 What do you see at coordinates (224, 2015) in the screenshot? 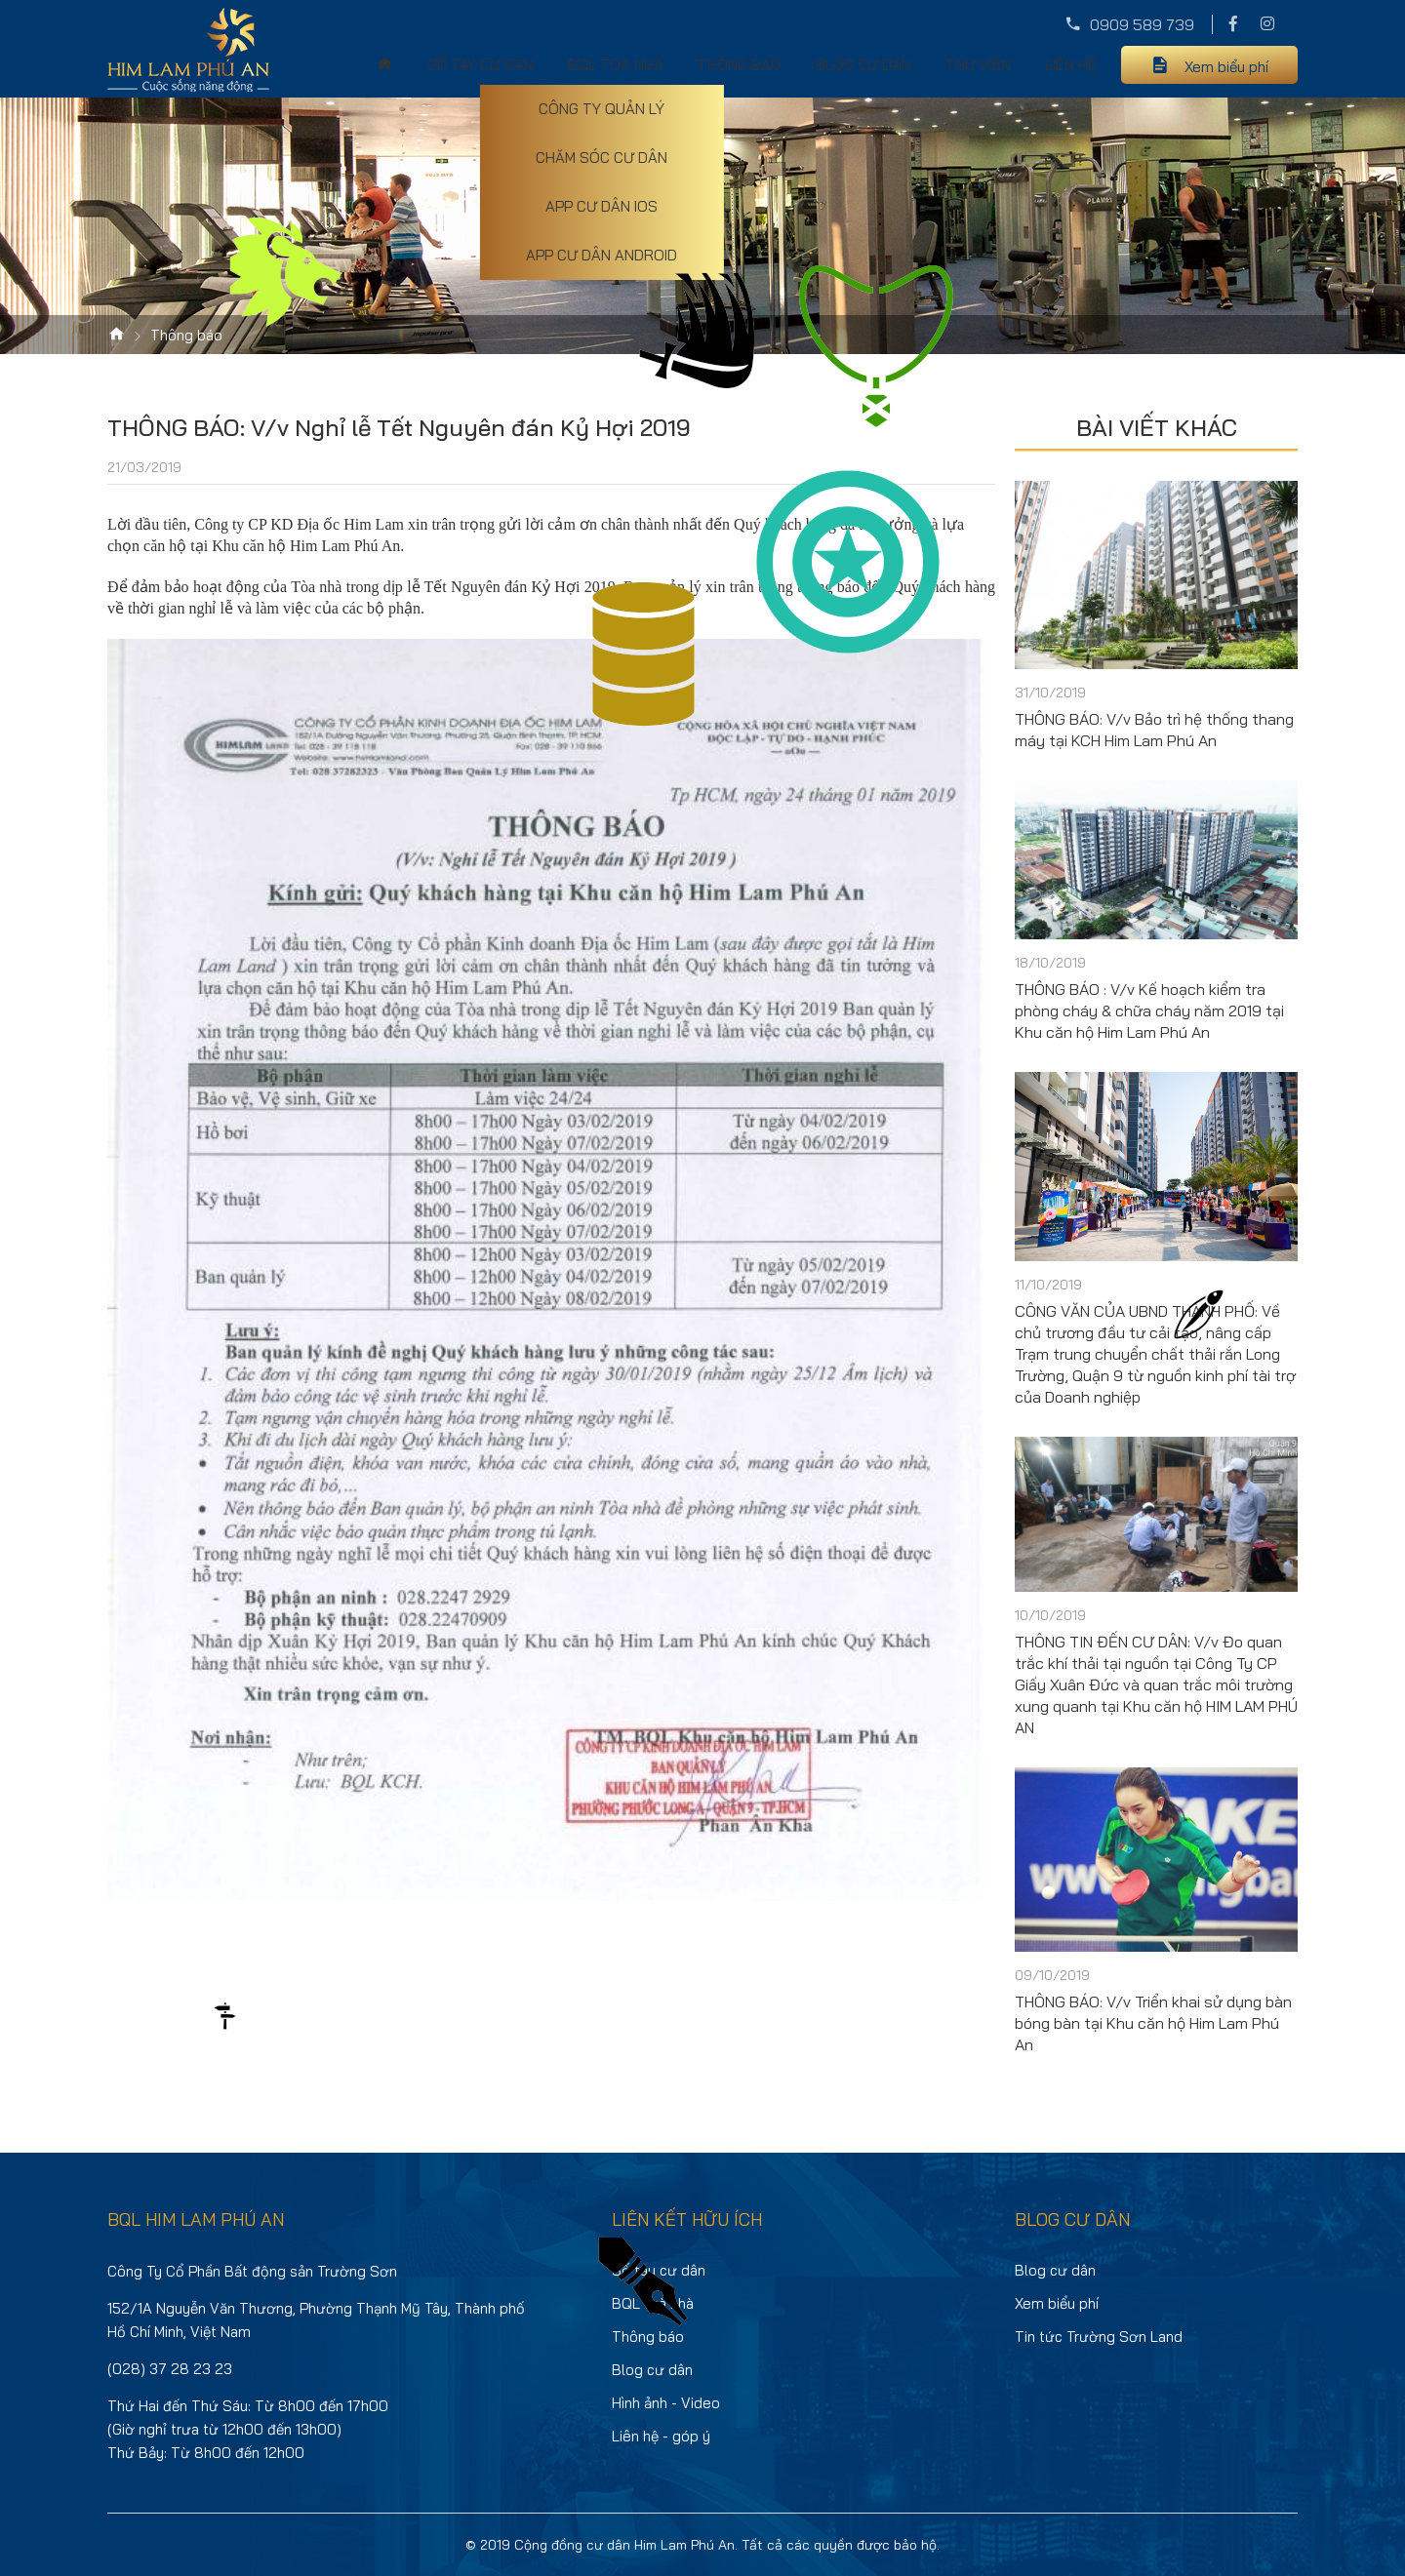
I see `navigate to different game areas or levels` at bounding box center [224, 2015].